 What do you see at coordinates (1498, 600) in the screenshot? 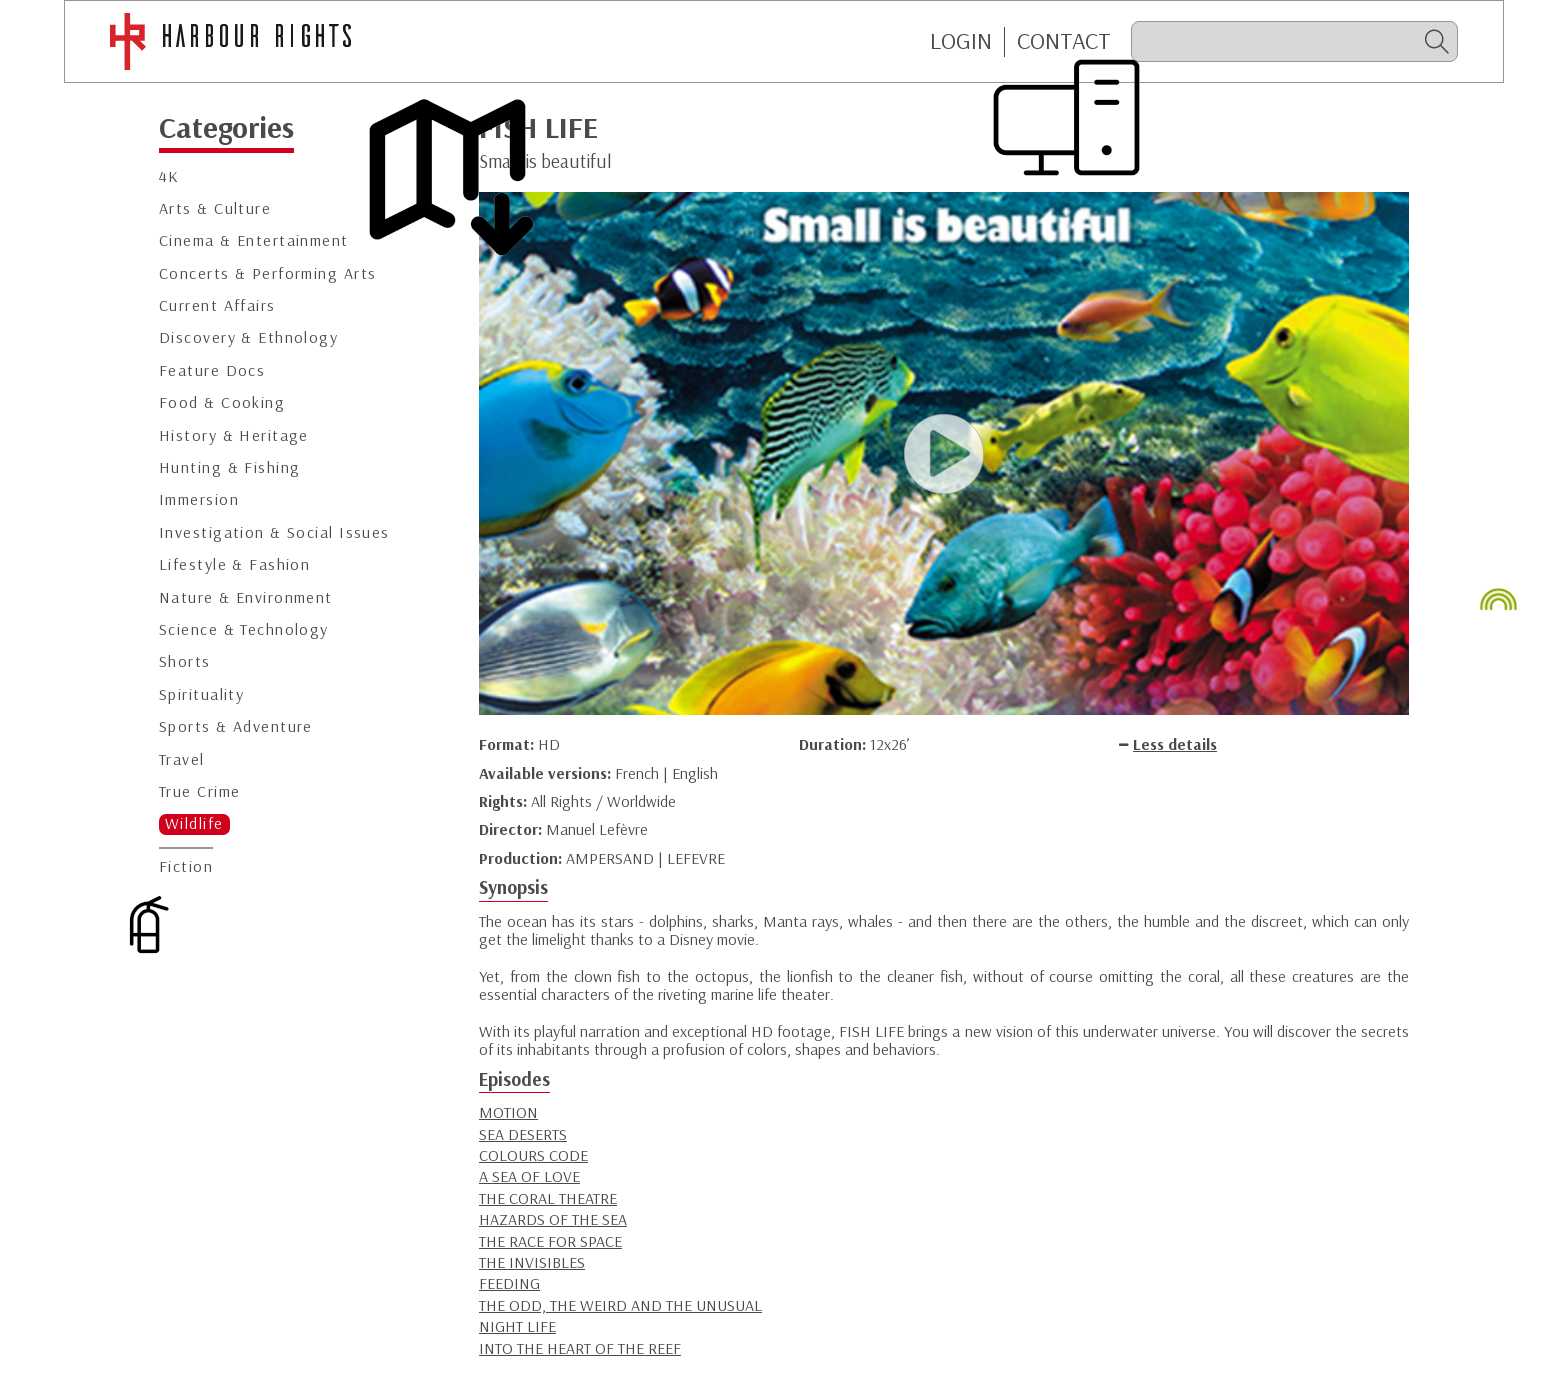
I see `indicates pride or lgbtq+ content` at bounding box center [1498, 600].